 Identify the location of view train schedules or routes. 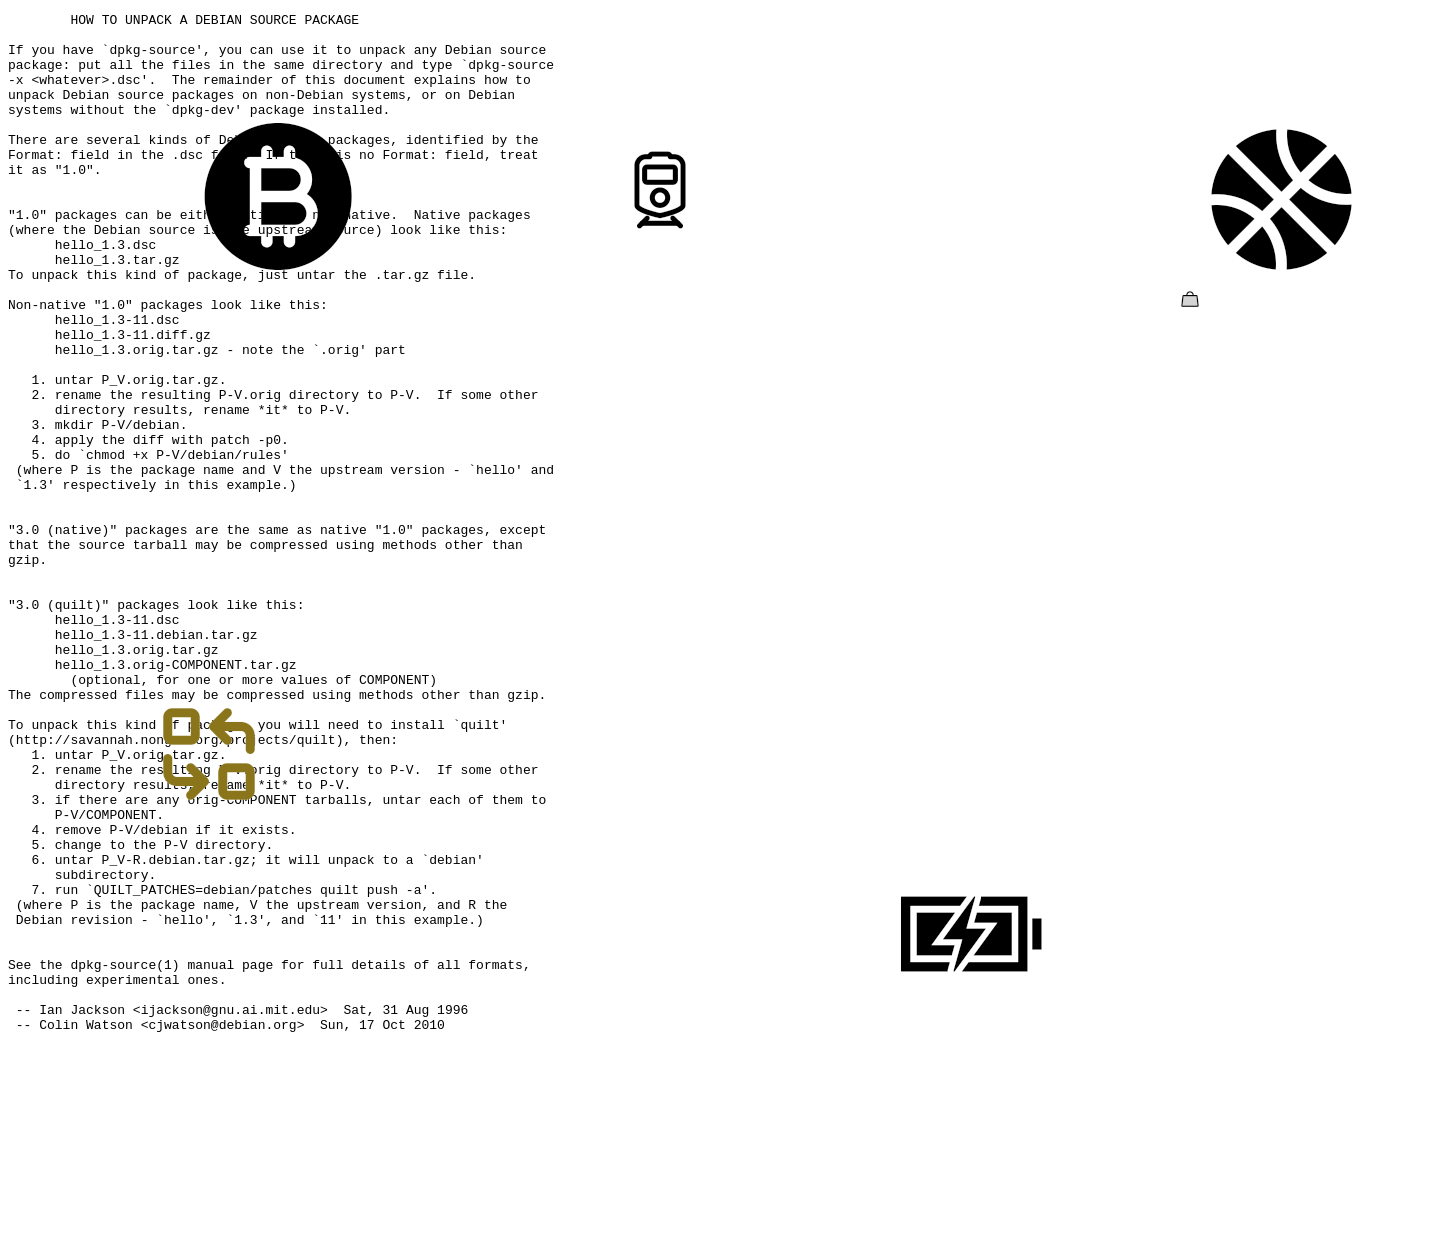
(660, 190).